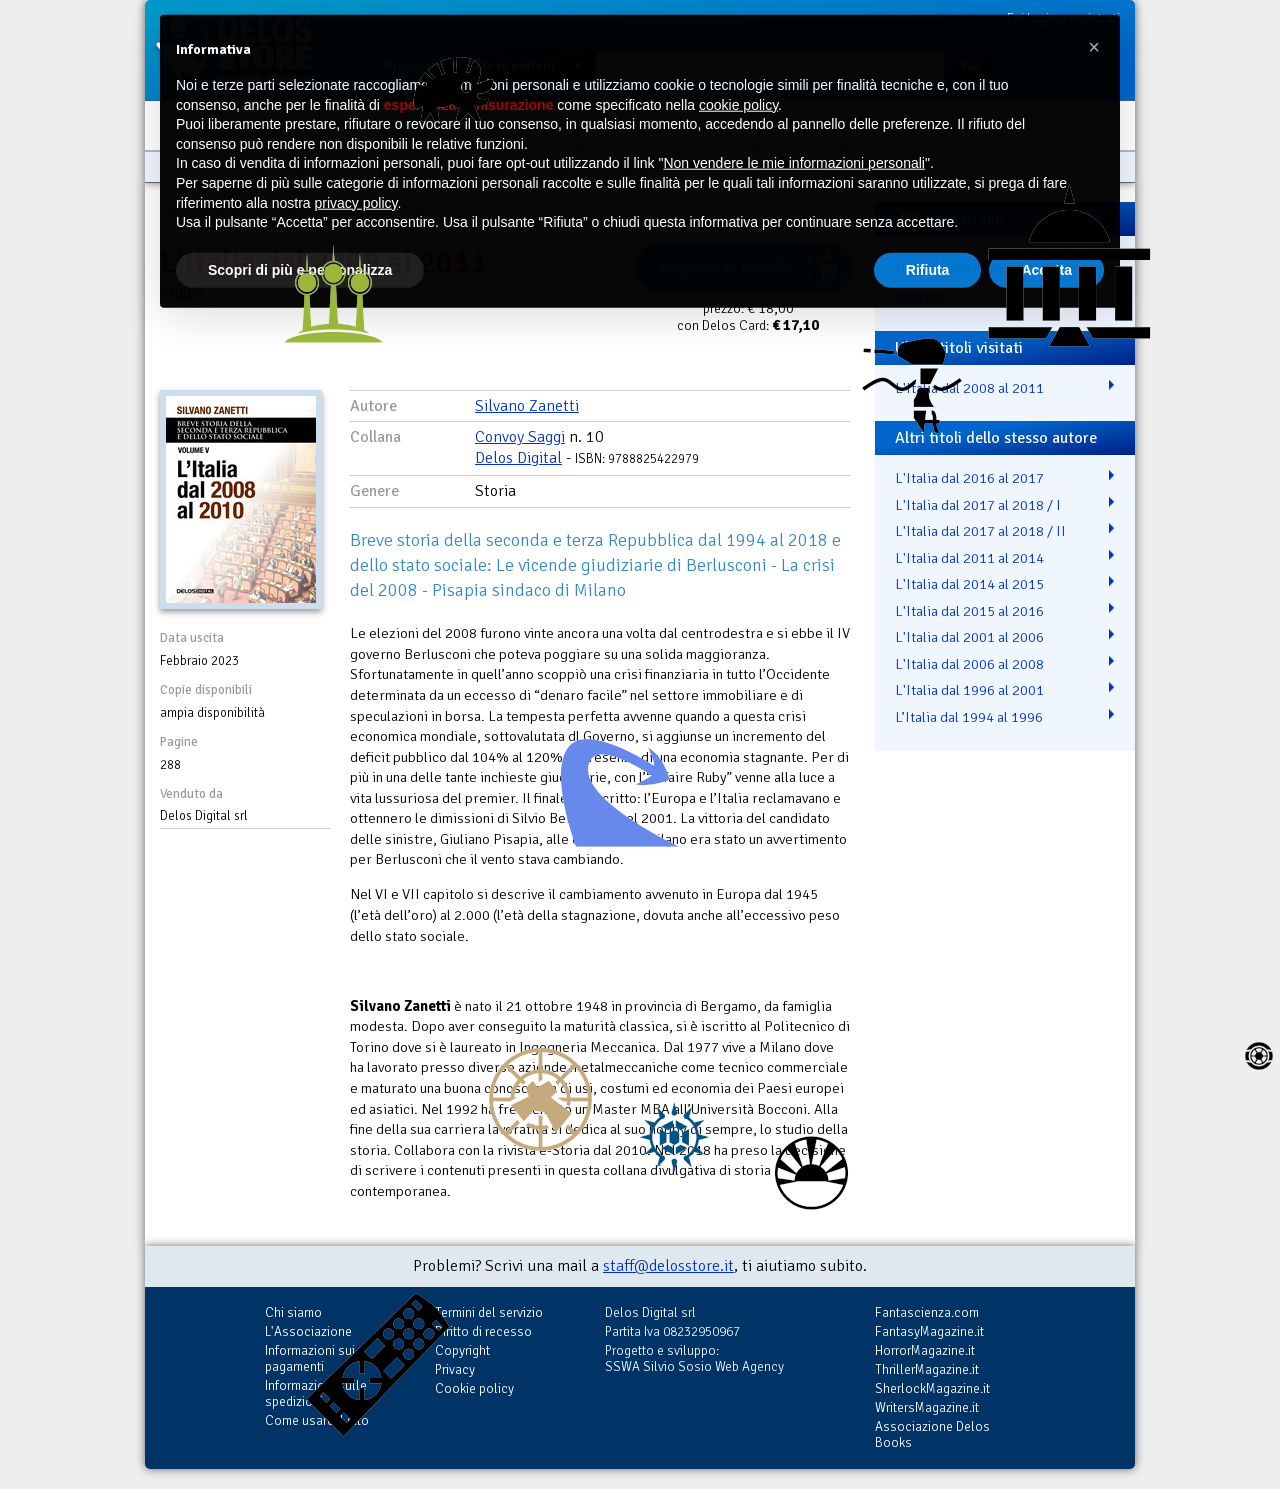 This screenshot has height=1489, width=1280. What do you see at coordinates (378, 1363) in the screenshot?
I see `access remote control features` at bounding box center [378, 1363].